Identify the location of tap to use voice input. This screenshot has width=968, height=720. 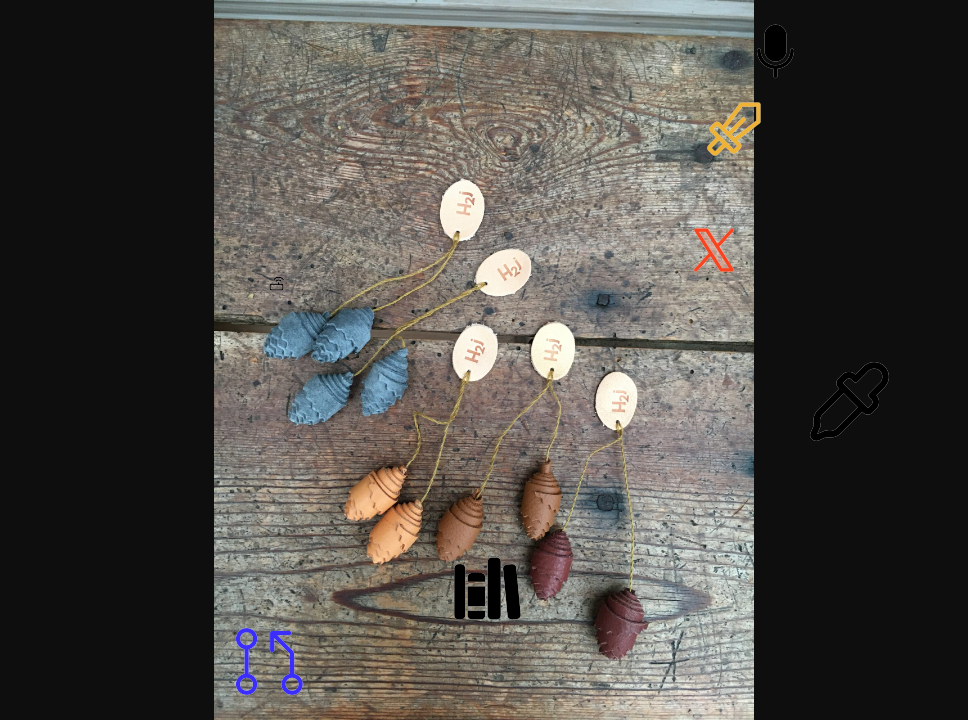
(775, 50).